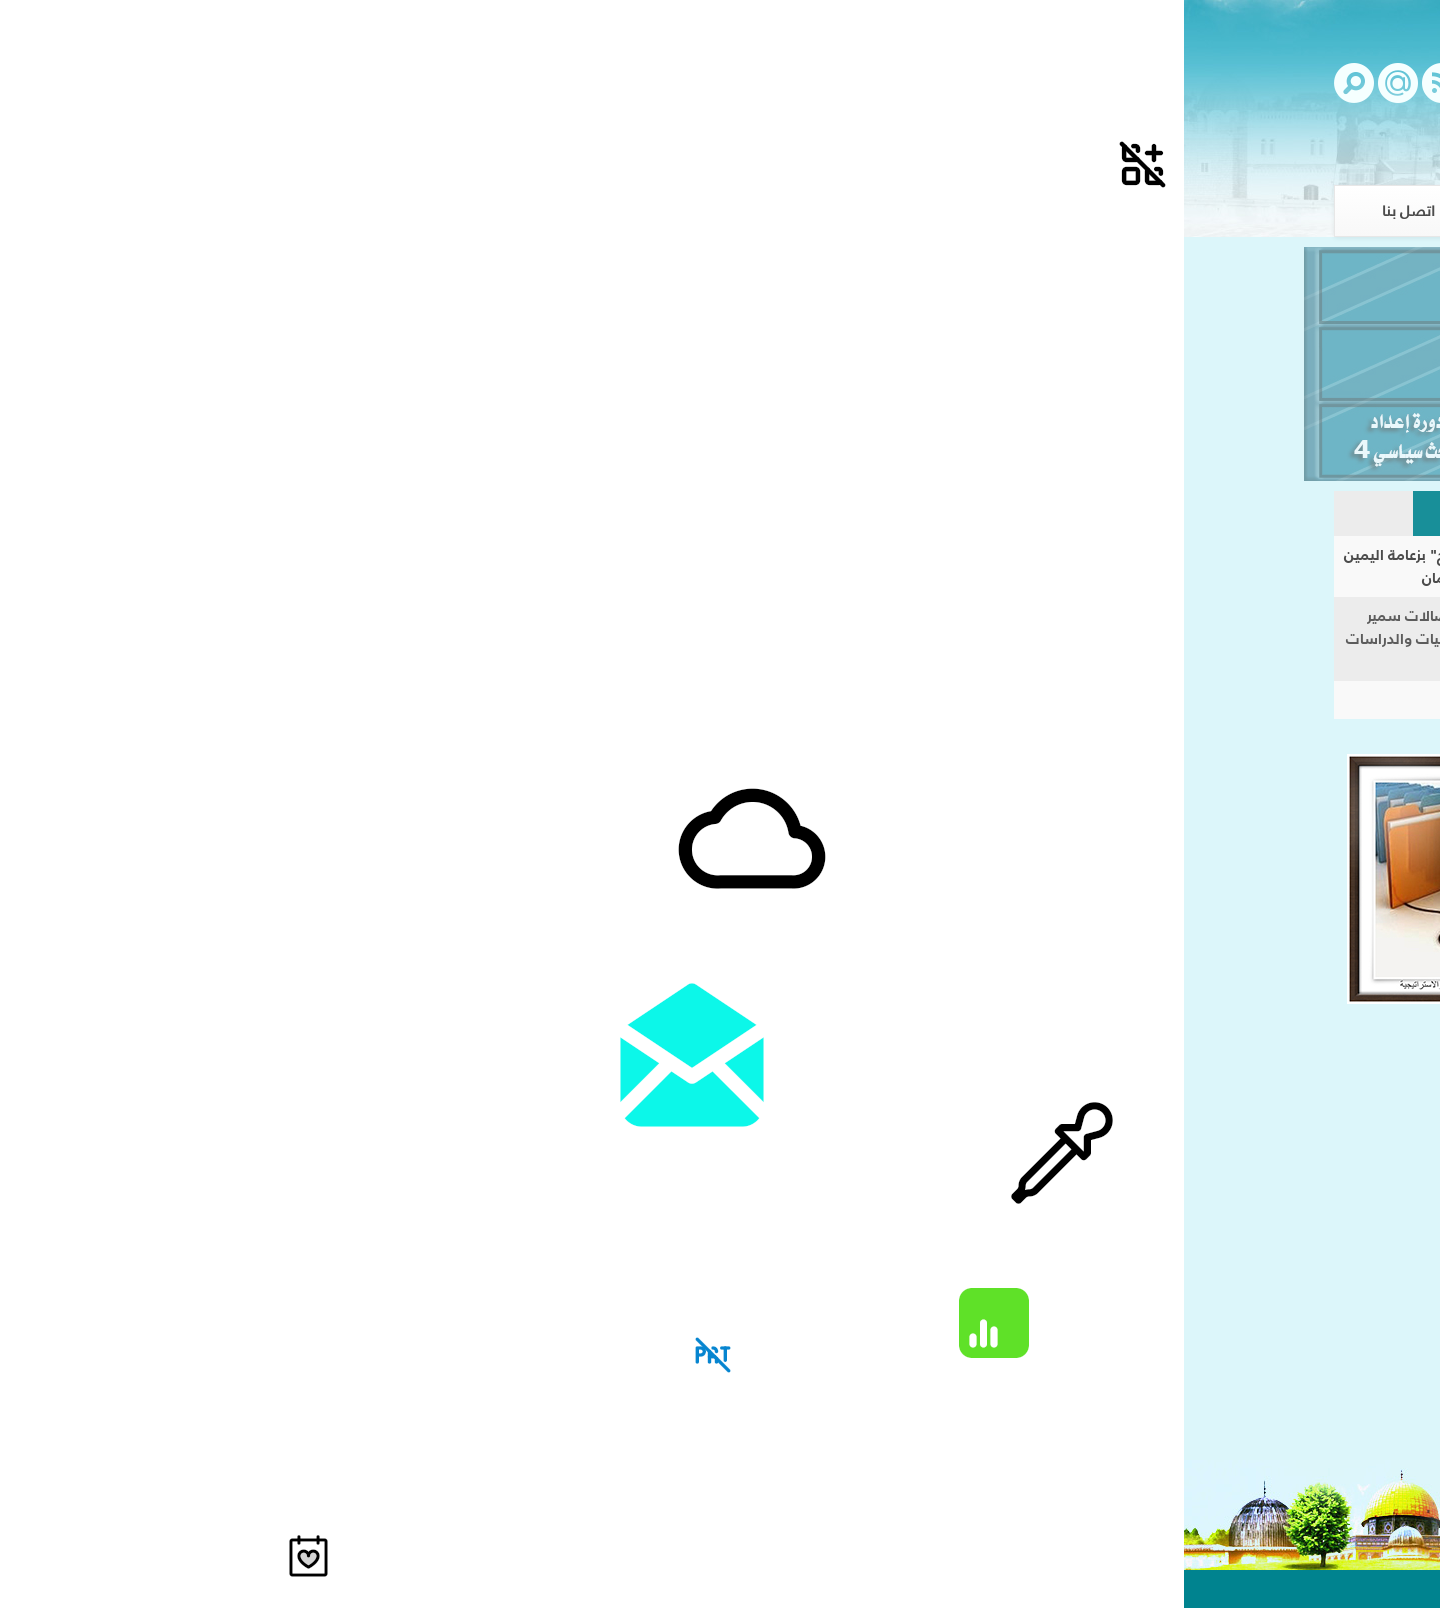 The image size is (1440, 1608). Describe the element at coordinates (692, 1055) in the screenshot. I see `an opened or read email message` at that location.